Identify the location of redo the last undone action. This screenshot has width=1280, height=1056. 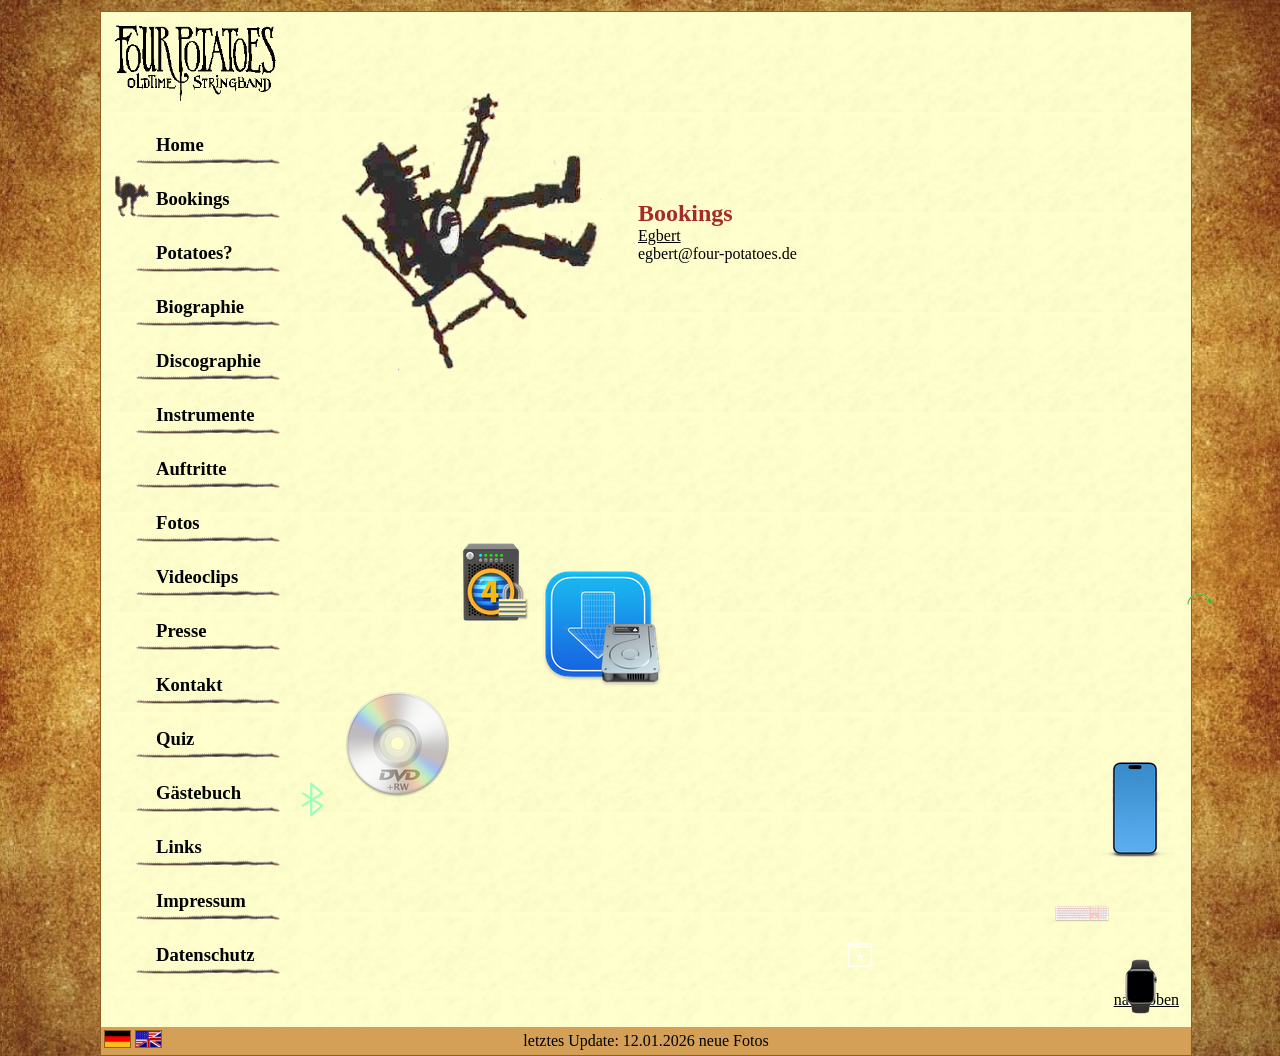
(1200, 599).